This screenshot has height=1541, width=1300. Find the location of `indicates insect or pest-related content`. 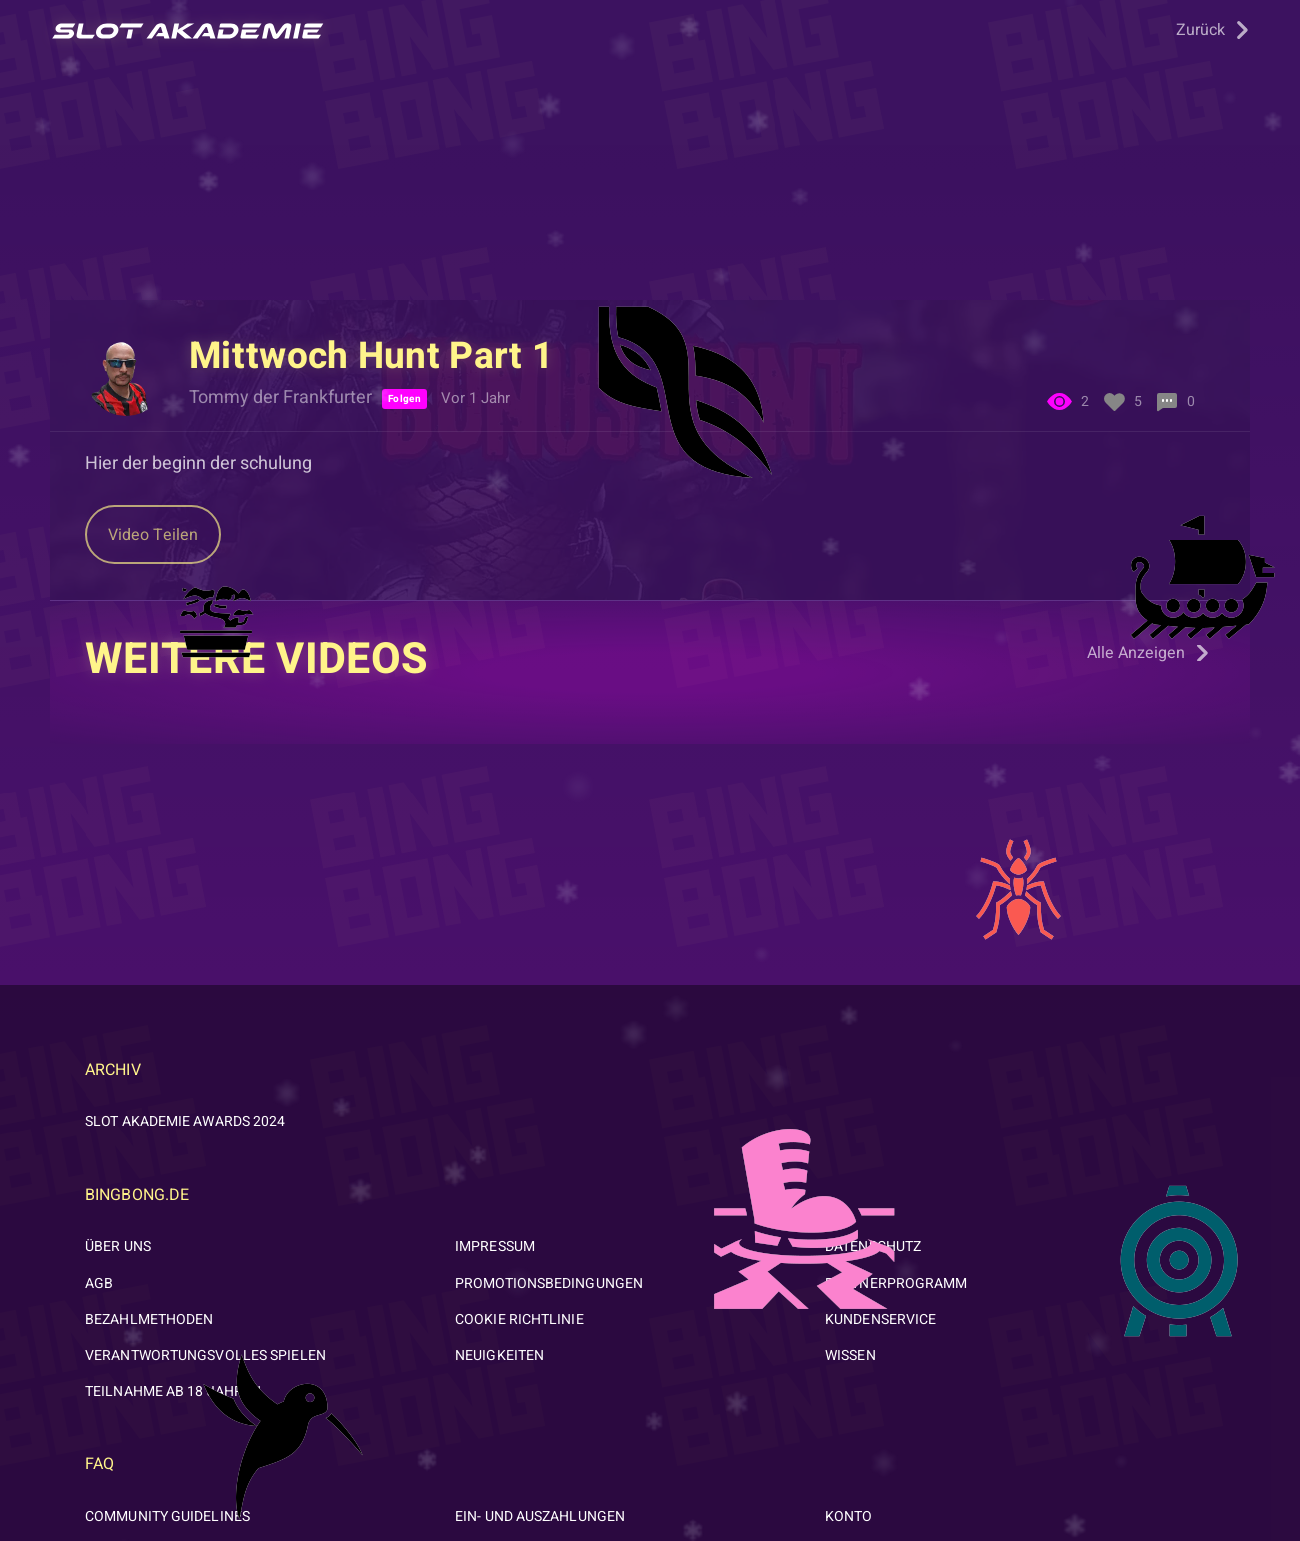

indicates insect or pest-related content is located at coordinates (1018, 889).